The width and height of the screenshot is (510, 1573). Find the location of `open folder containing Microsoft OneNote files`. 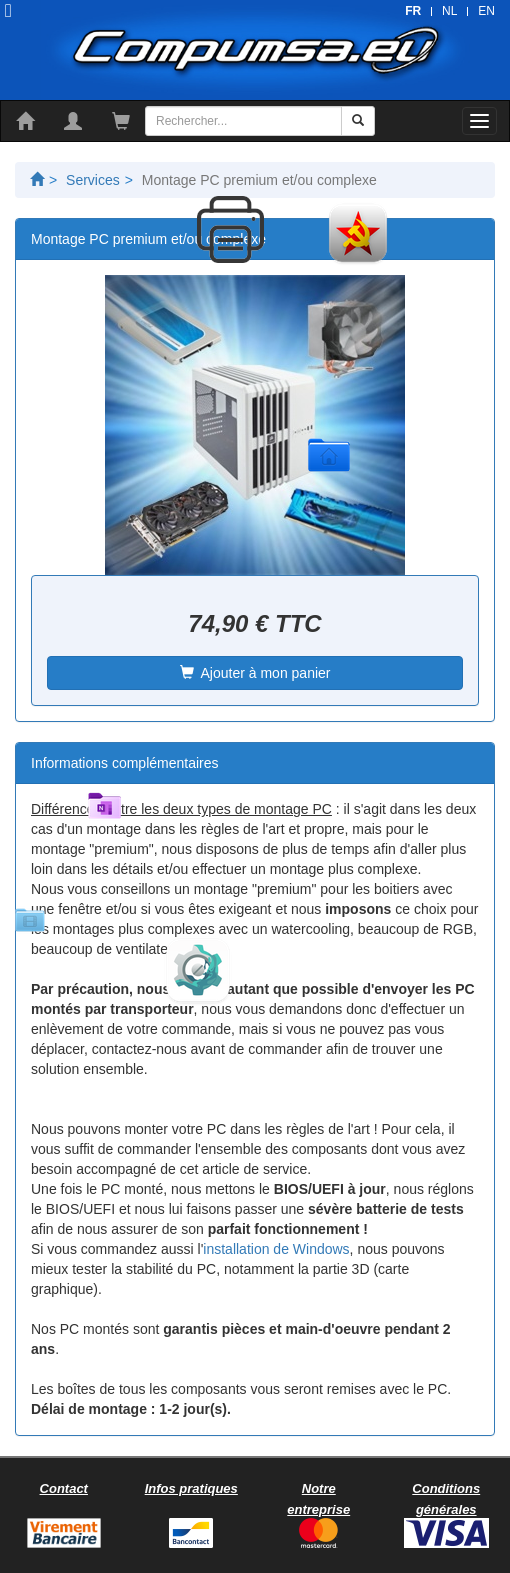

open folder containing Microsoft OneNote files is located at coordinates (104, 806).